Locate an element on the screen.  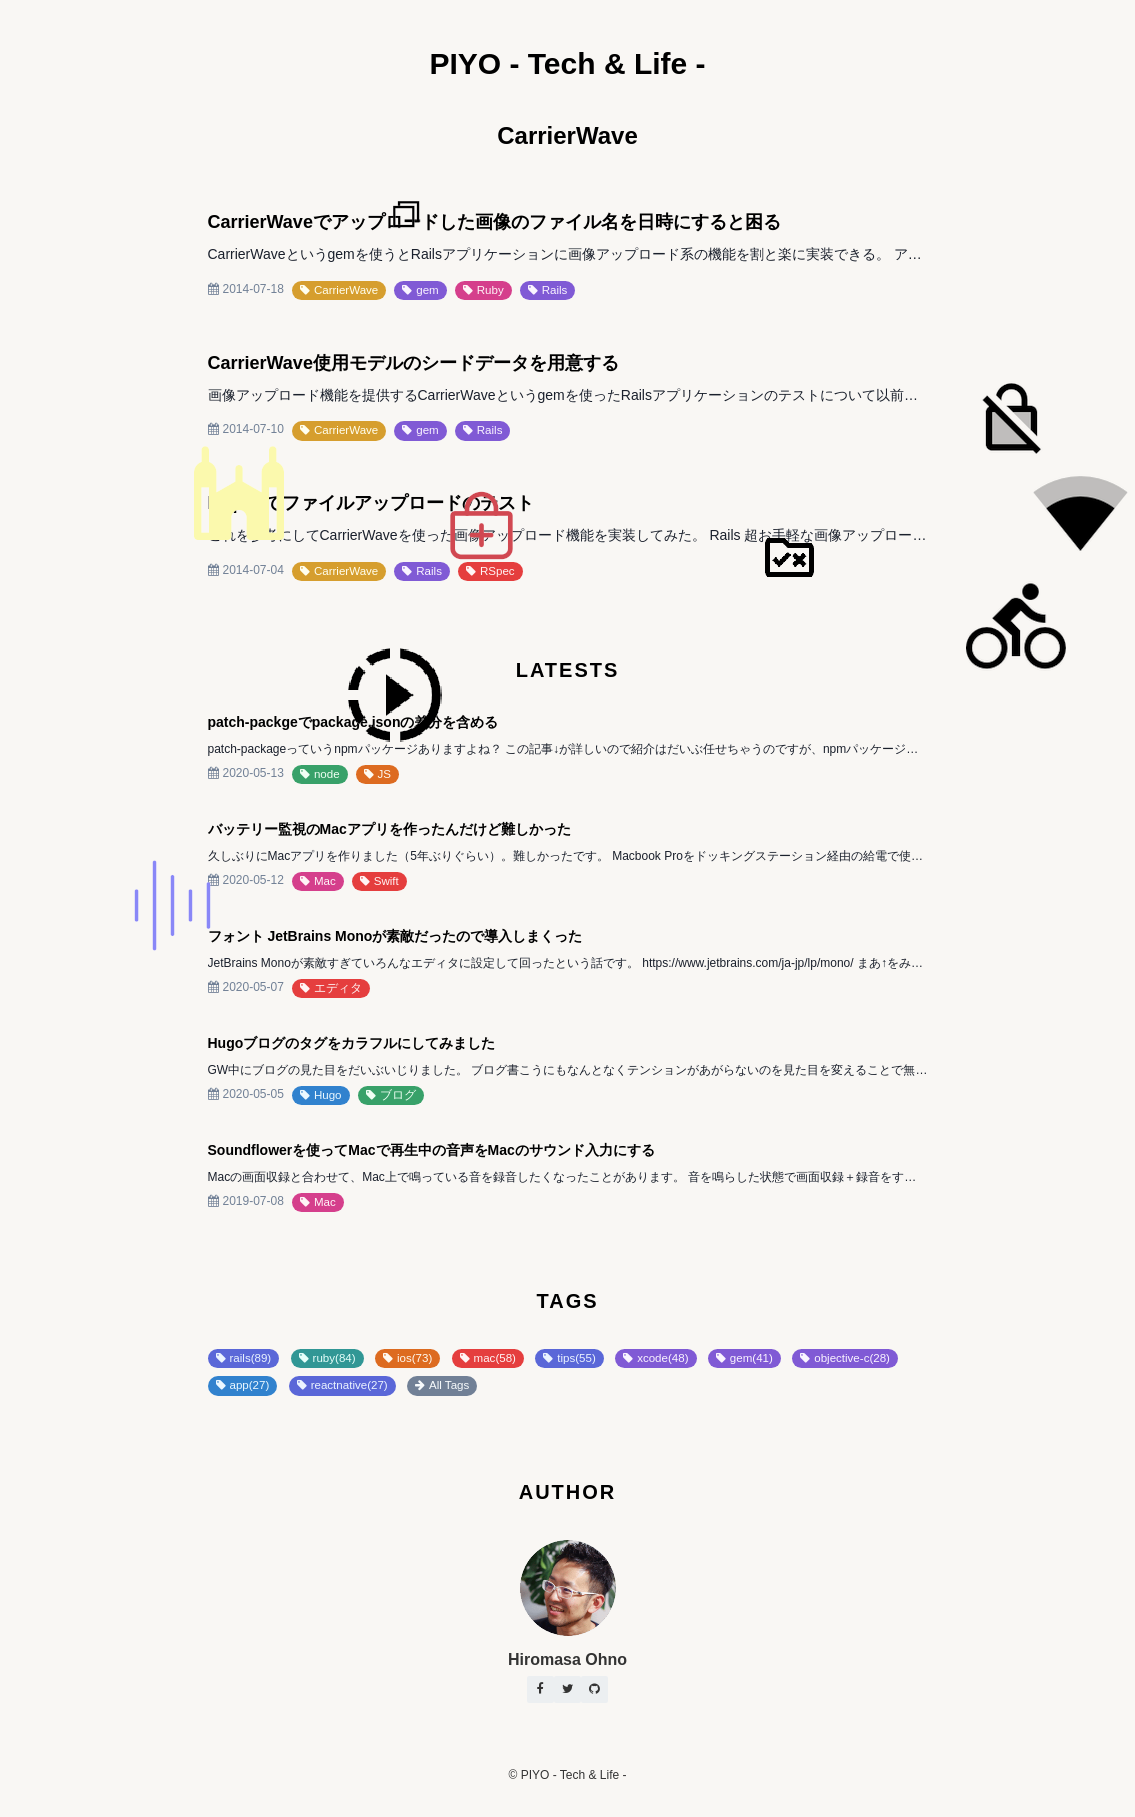
find nearby synagogues is located at coordinates (239, 495).